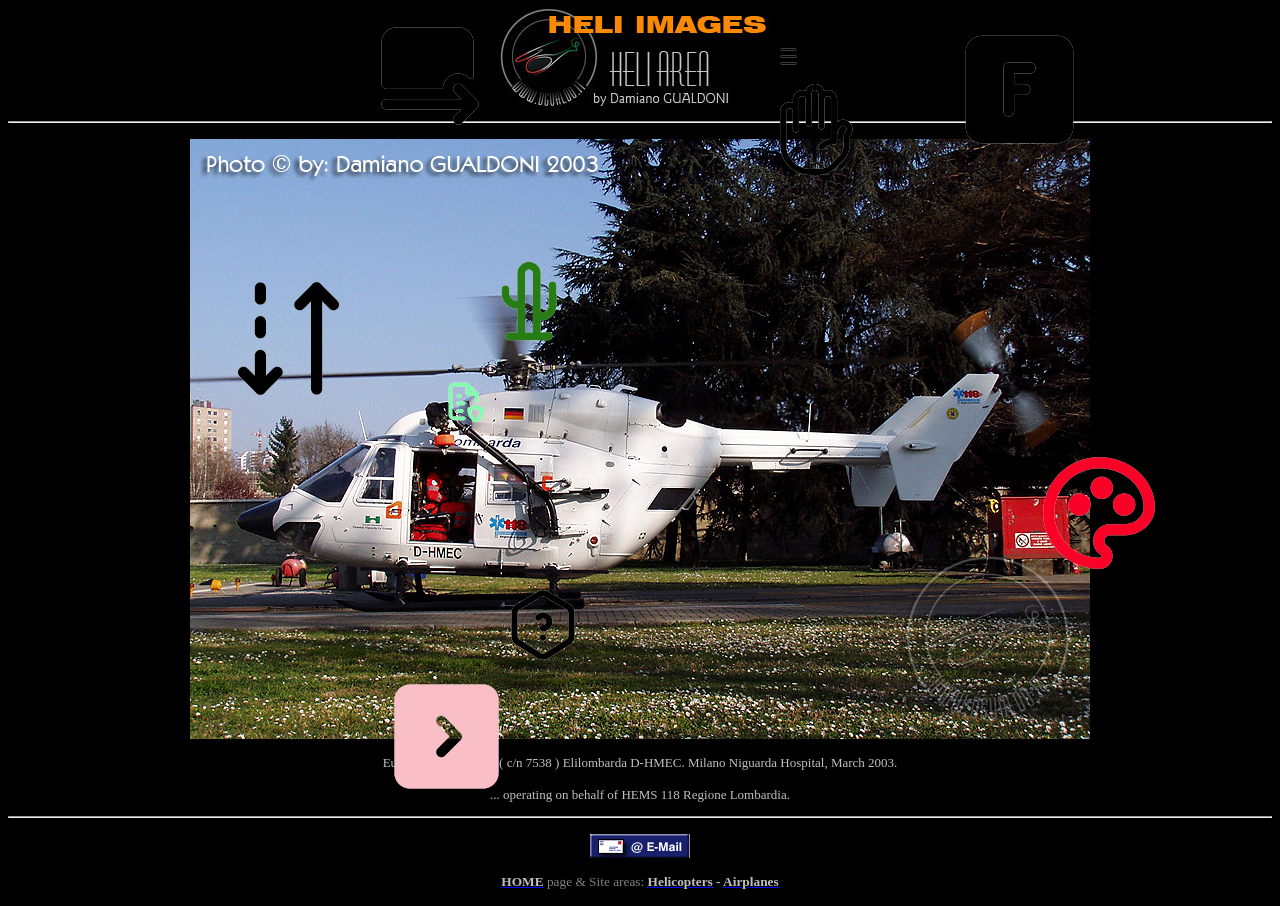  Describe the element at coordinates (427, 73) in the screenshot. I see `auto-fit content to the right edge` at that location.